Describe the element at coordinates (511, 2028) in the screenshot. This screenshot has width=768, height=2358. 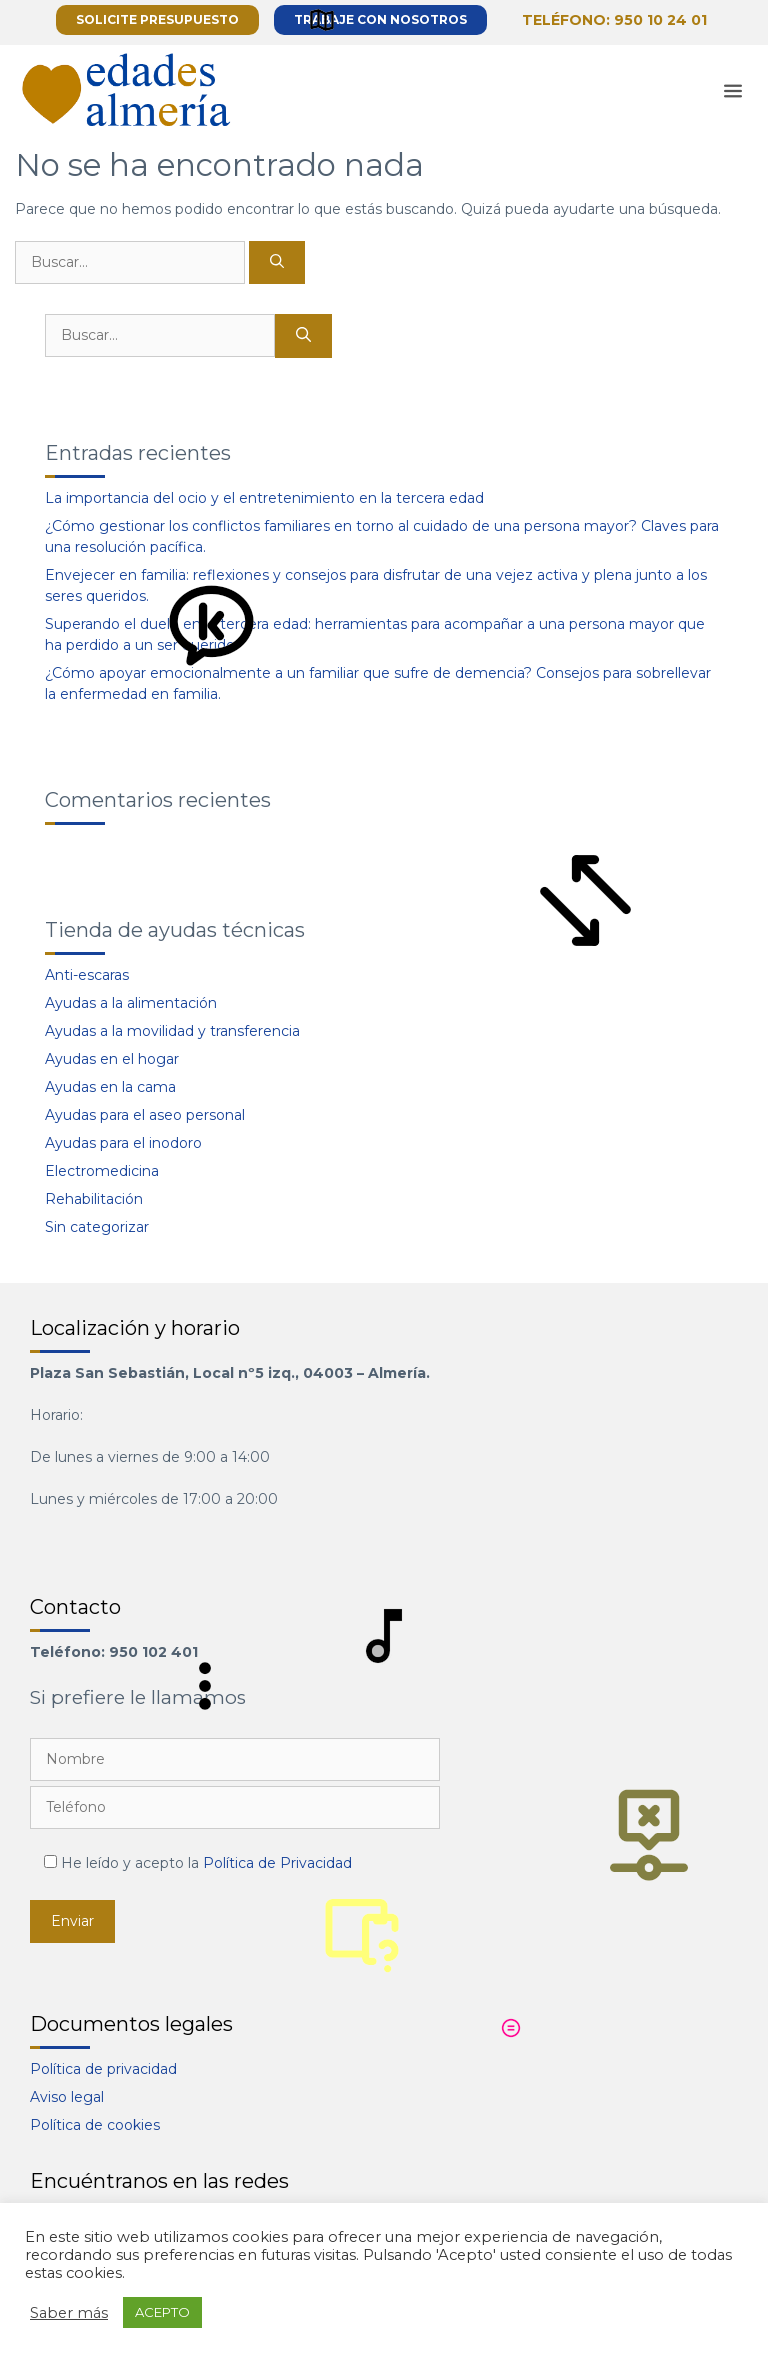
I see `indicates creative commons no-derivatives license` at that location.